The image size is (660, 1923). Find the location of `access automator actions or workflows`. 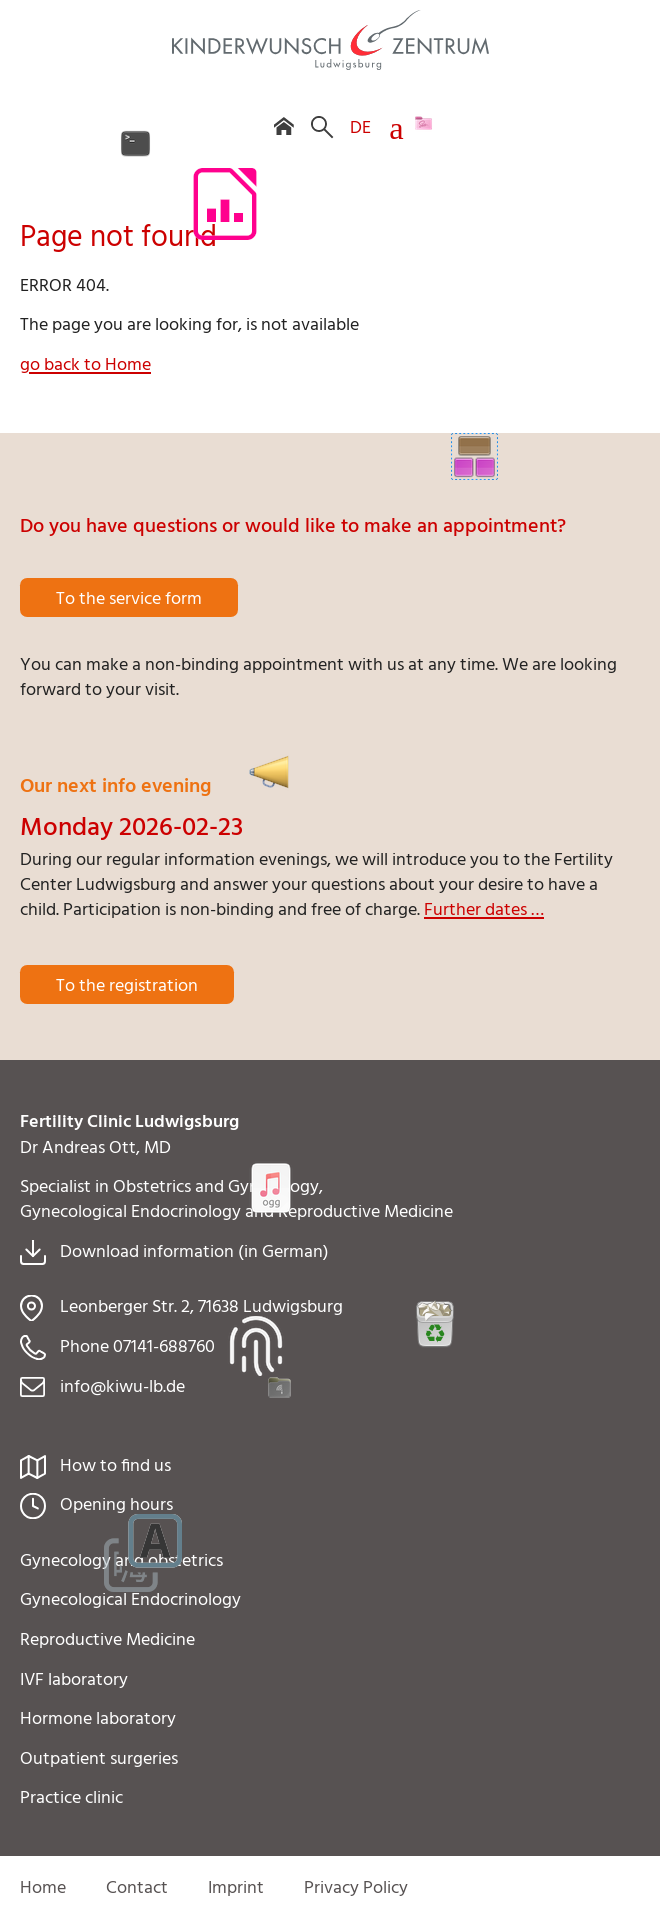

access automator actions or workflows is located at coordinates (269, 771).